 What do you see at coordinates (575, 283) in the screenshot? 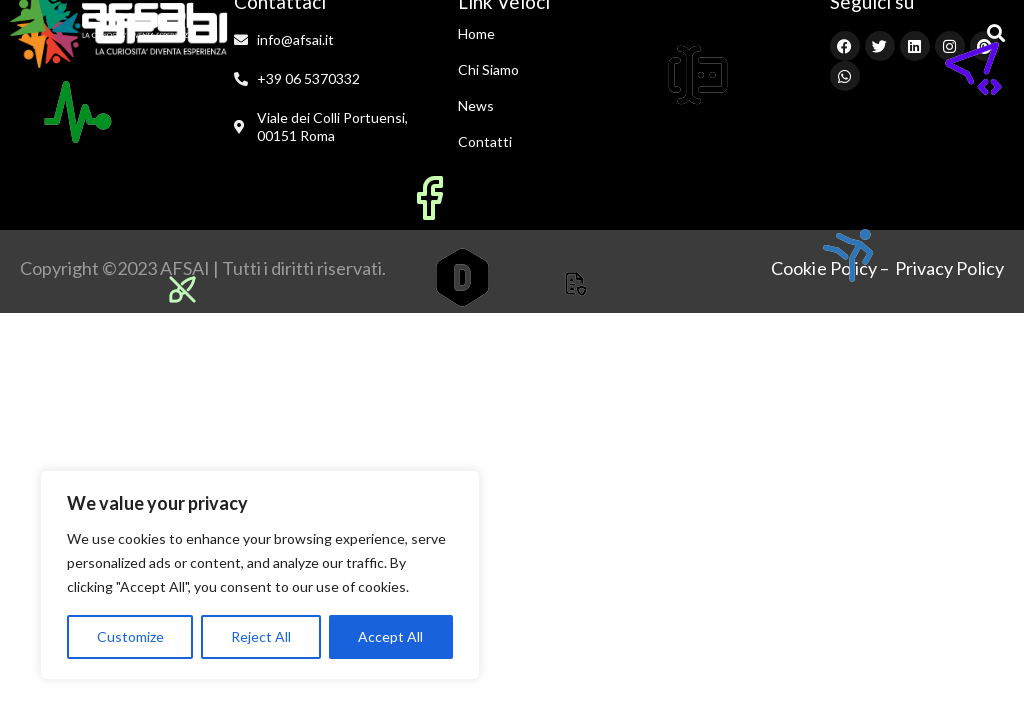
I see `view protected or secure document` at bounding box center [575, 283].